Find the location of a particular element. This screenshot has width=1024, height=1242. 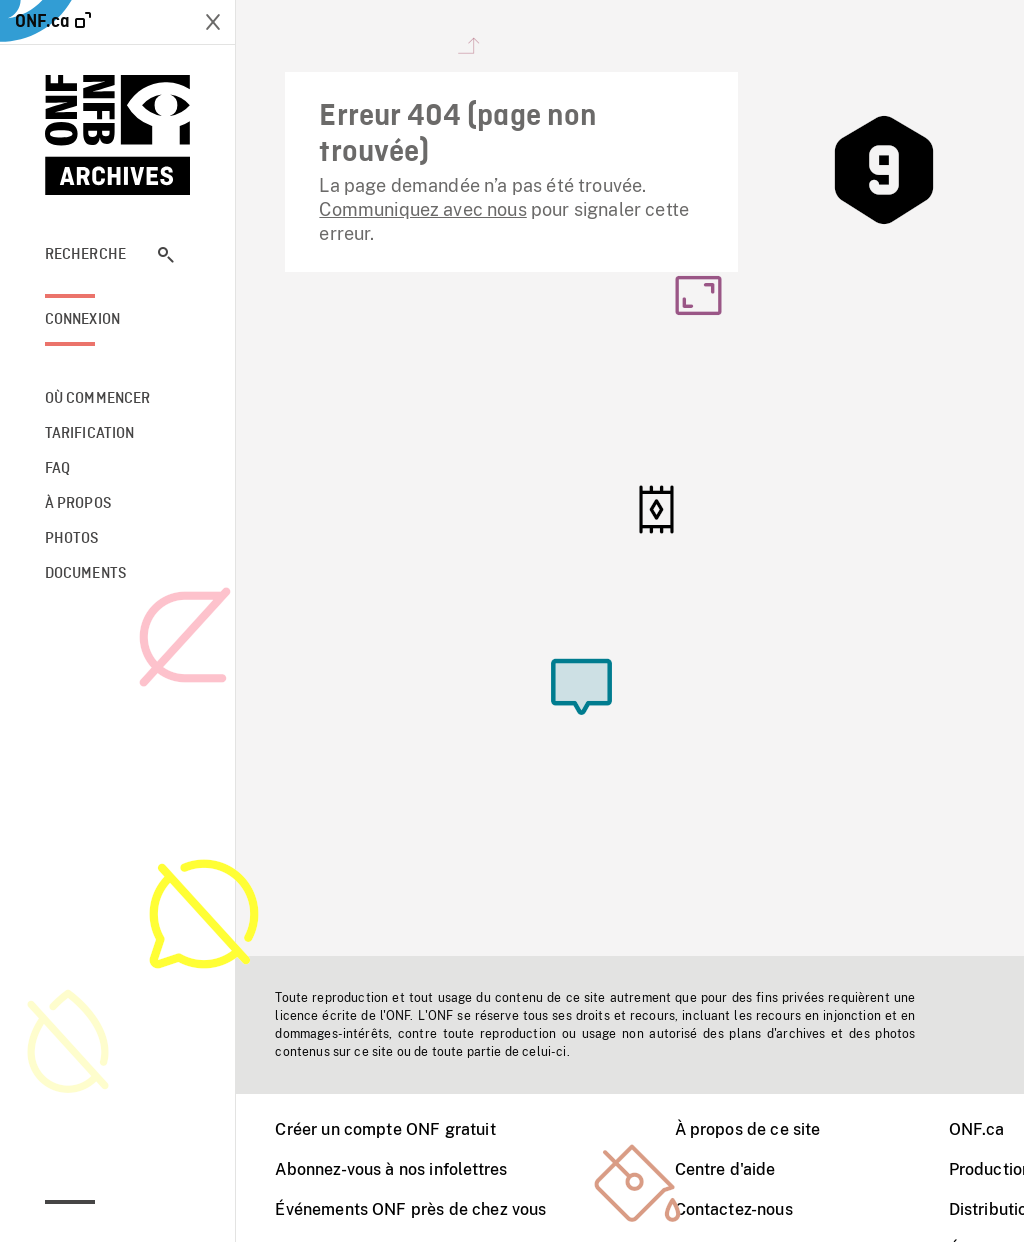

indicates a set is not a subset of another in mathematical notation is located at coordinates (185, 637).